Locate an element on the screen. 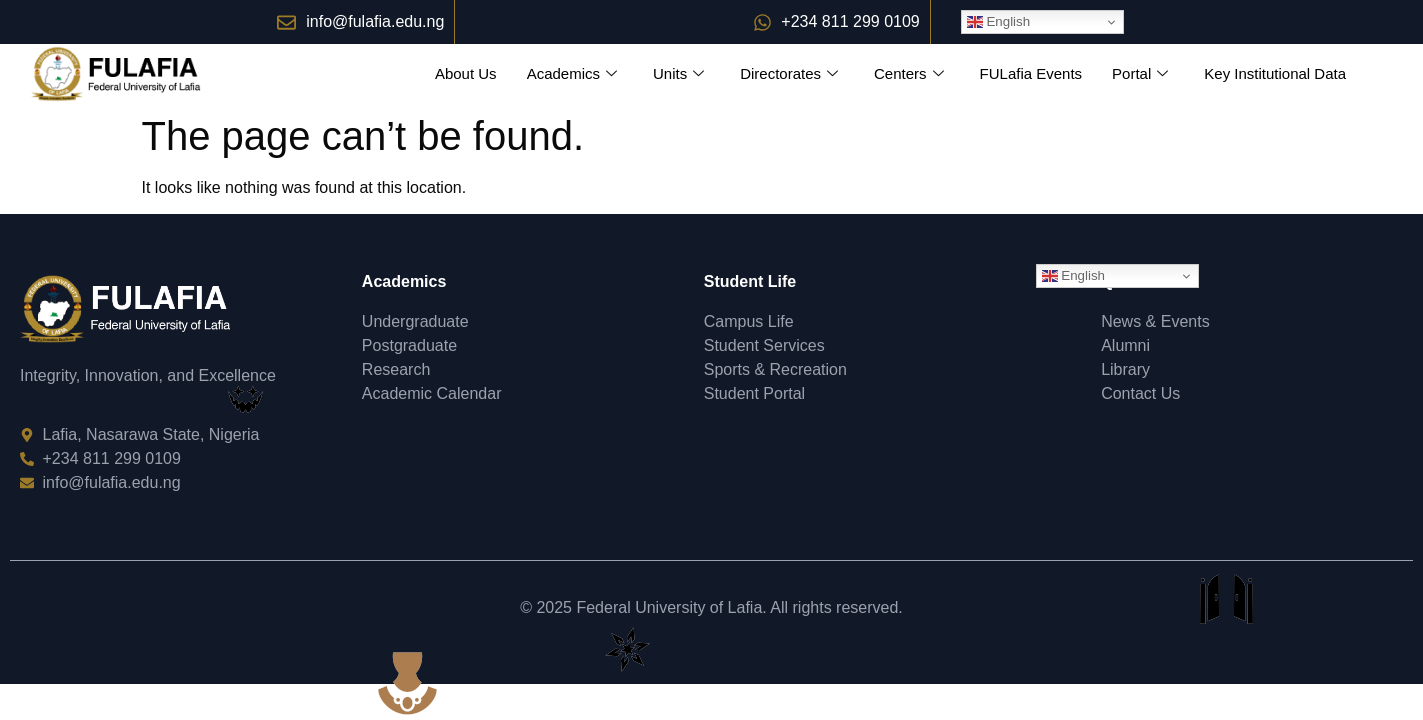  view jewelry or accessories collection is located at coordinates (407, 683).